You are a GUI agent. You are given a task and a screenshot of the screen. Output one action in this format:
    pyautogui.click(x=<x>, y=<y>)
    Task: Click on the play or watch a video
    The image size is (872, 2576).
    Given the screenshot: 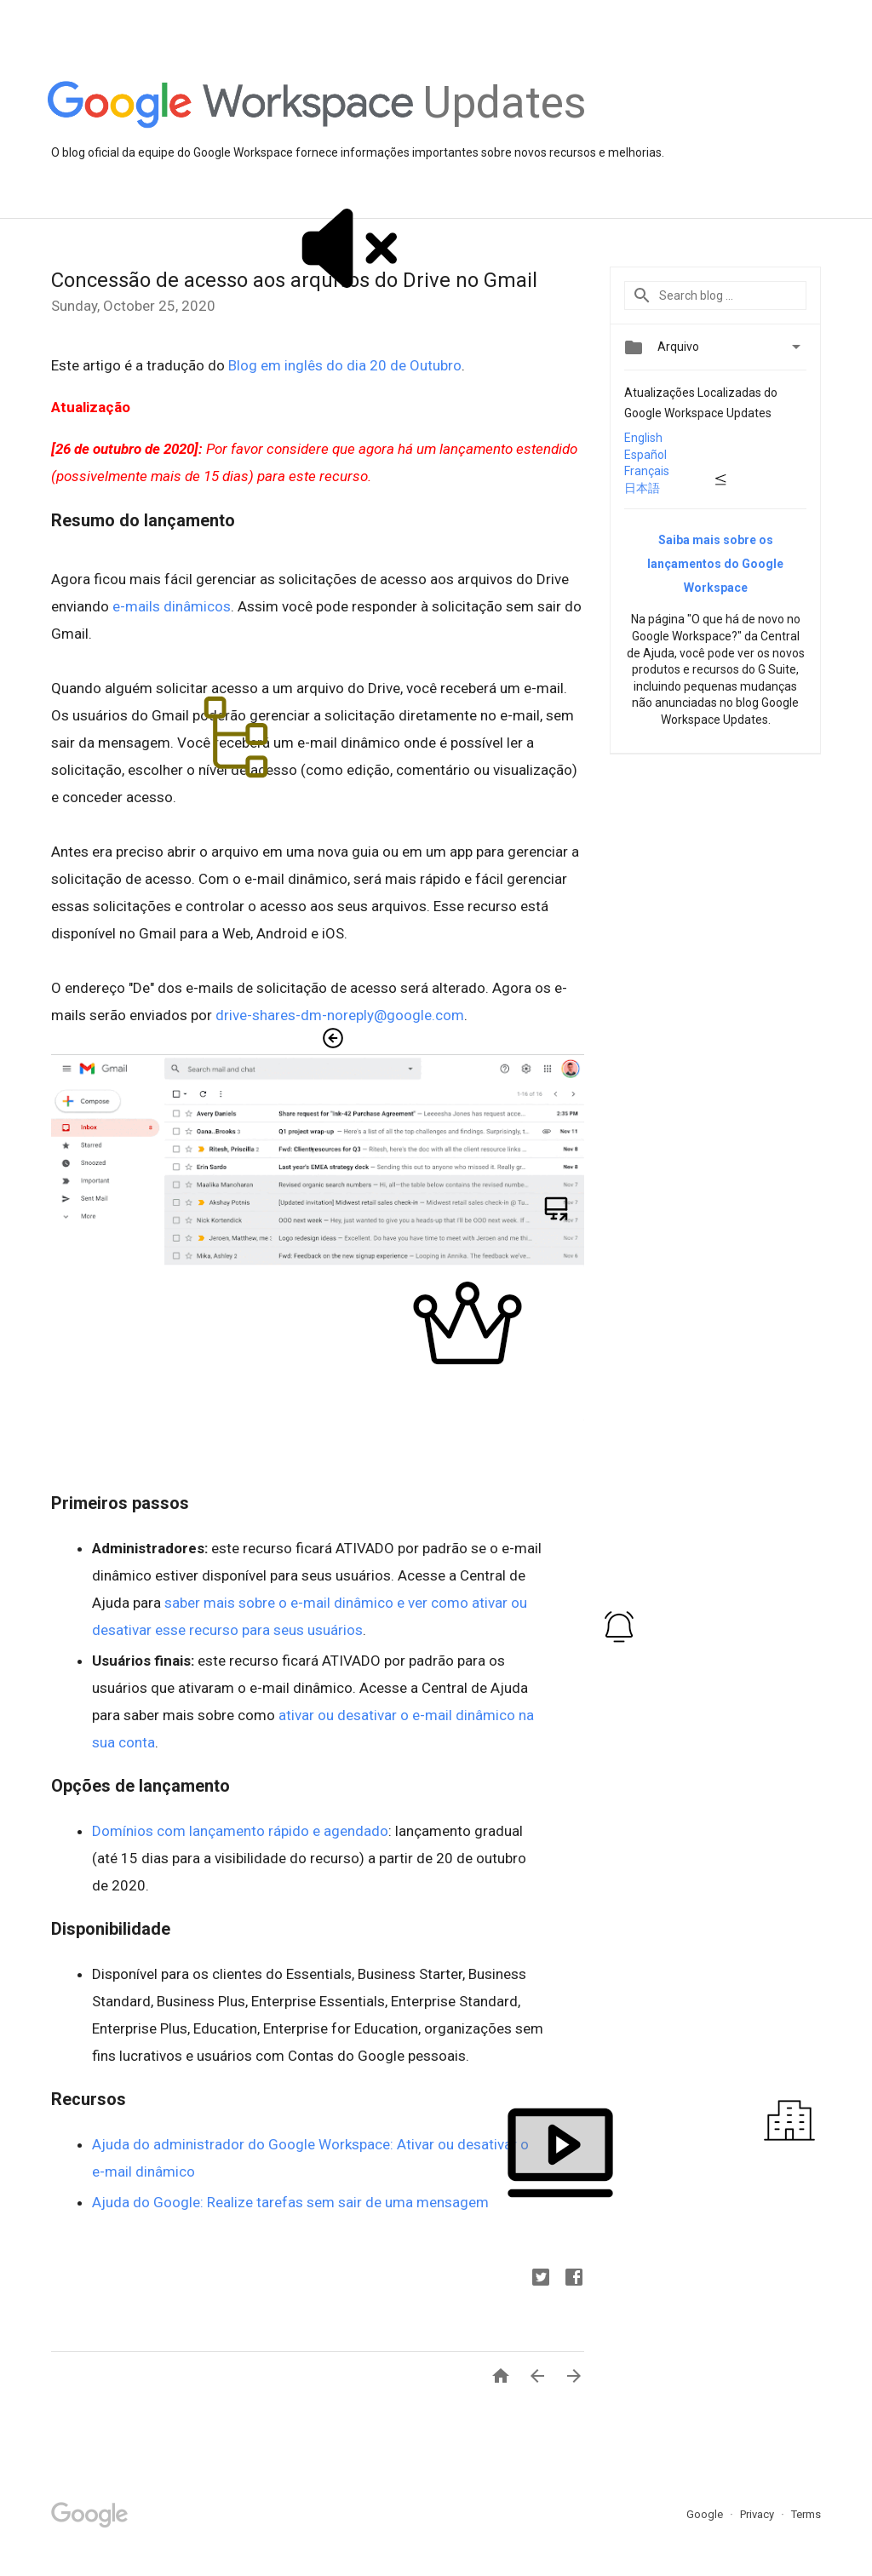 What is the action you would take?
    pyautogui.click(x=560, y=2153)
    